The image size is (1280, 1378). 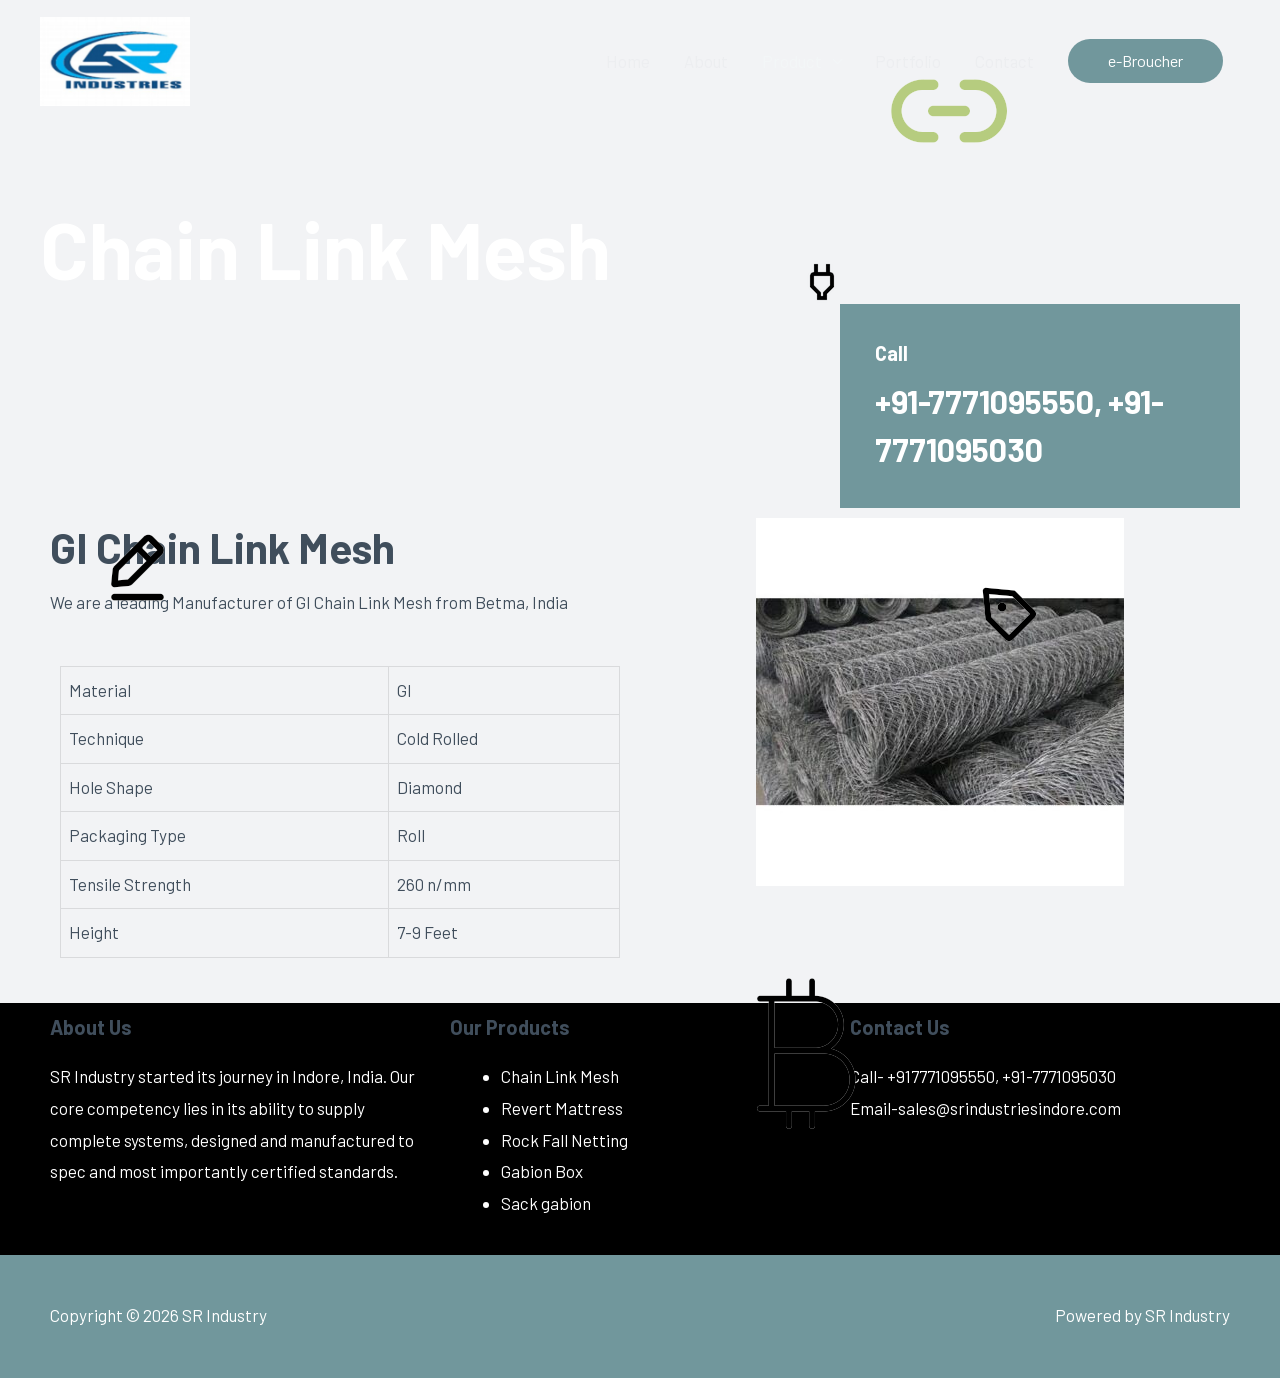 I want to click on edit content or text, so click(x=137, y=567).